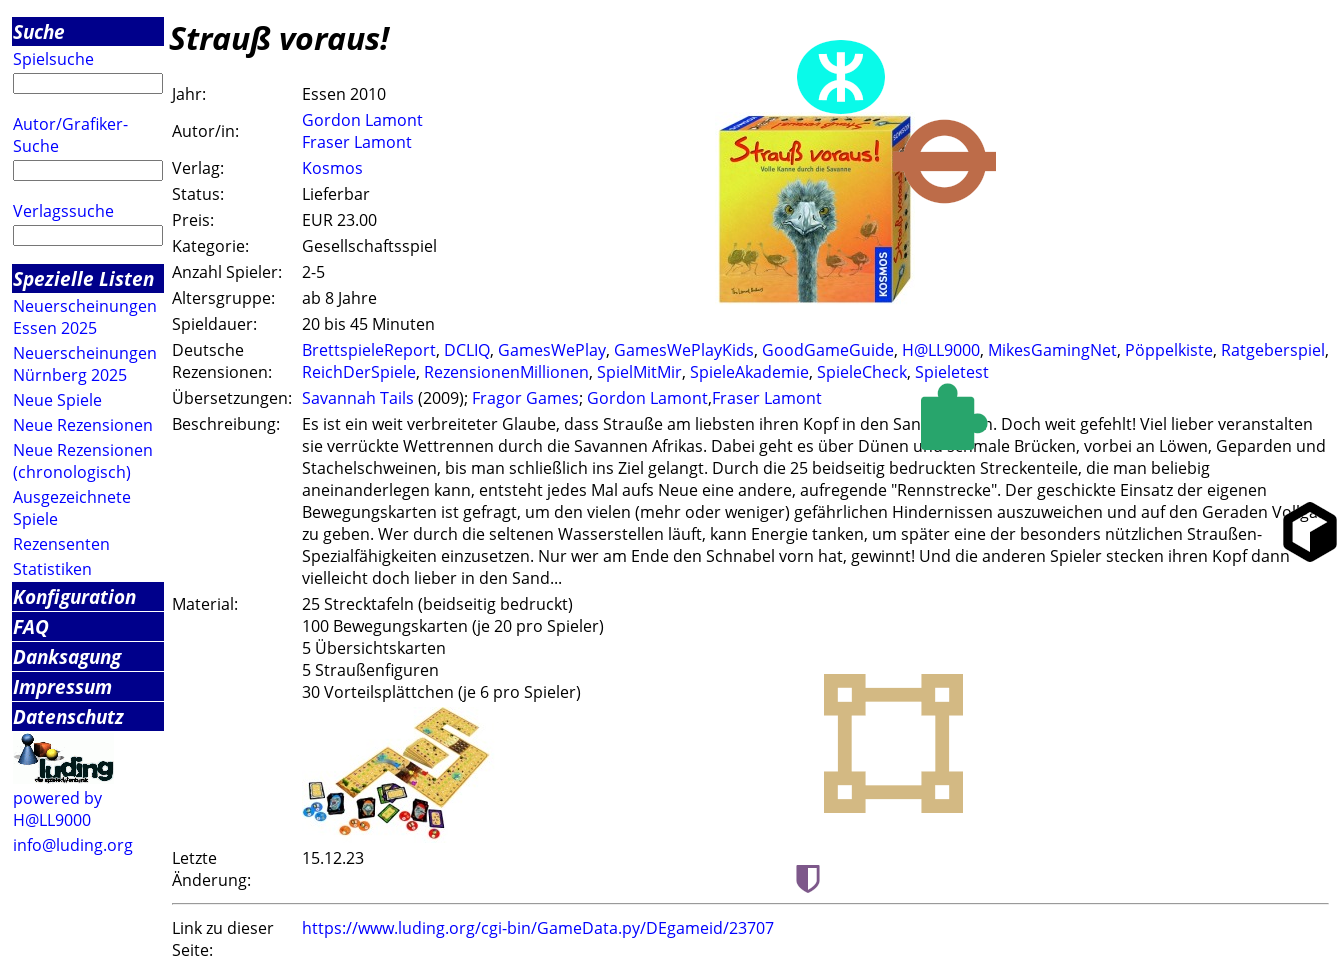 This screenshot has height=979, width=1343. Describe the element at coordinates (1310, 532) in the screenshot. I see `reason studios logo` at that location.